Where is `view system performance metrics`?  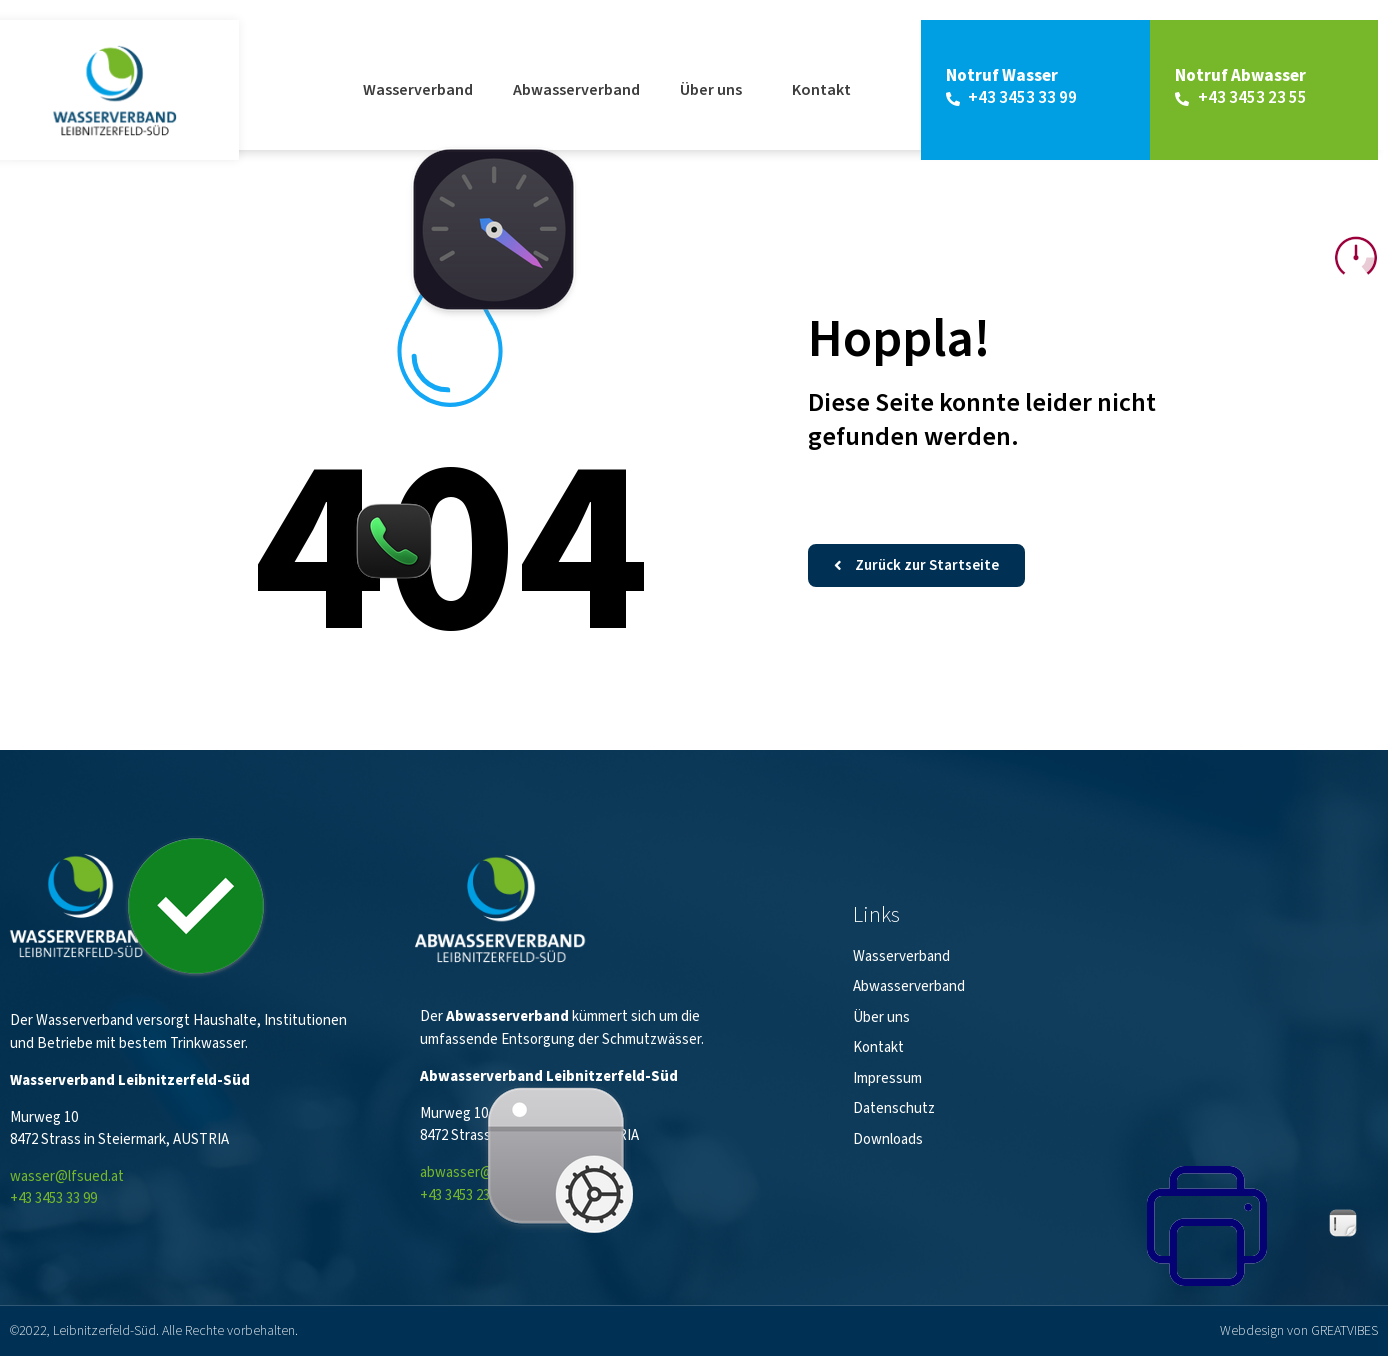 view system performance metrics is located at coordinates (1356, 255).